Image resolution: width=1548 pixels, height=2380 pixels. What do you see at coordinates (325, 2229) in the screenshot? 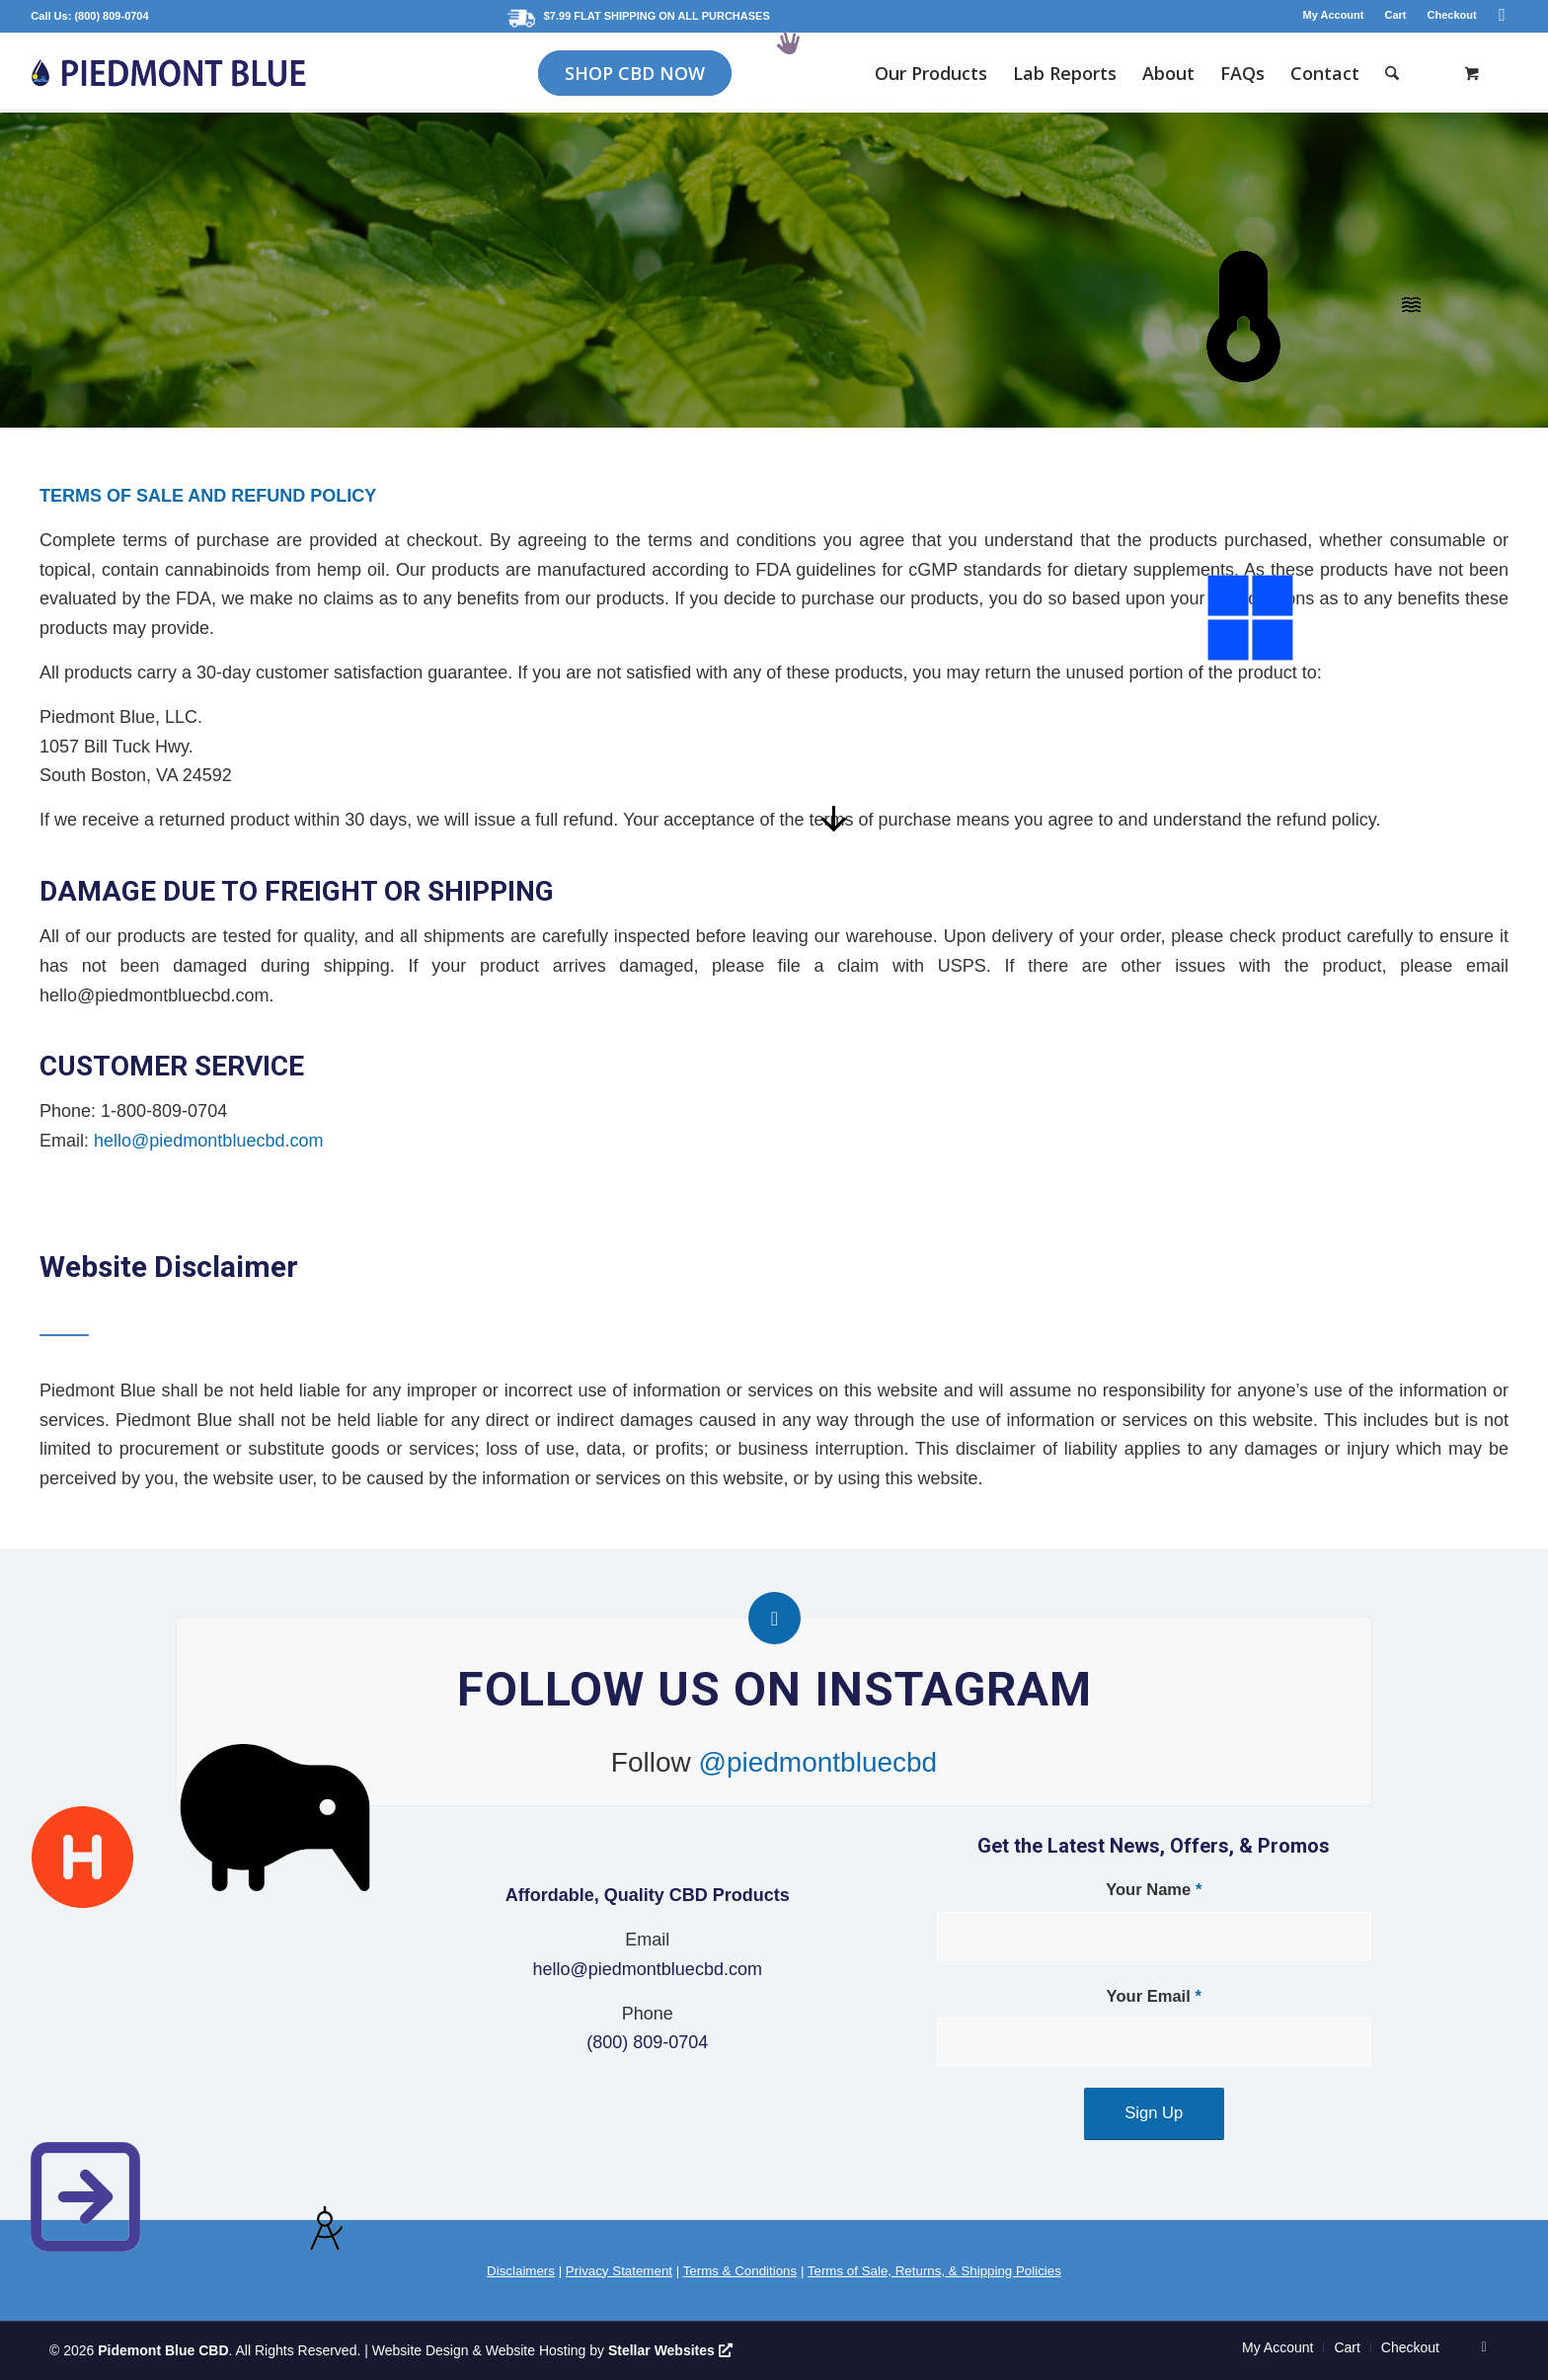
I see `access drawing or drafting tools` at bounding box center [325, 2229].